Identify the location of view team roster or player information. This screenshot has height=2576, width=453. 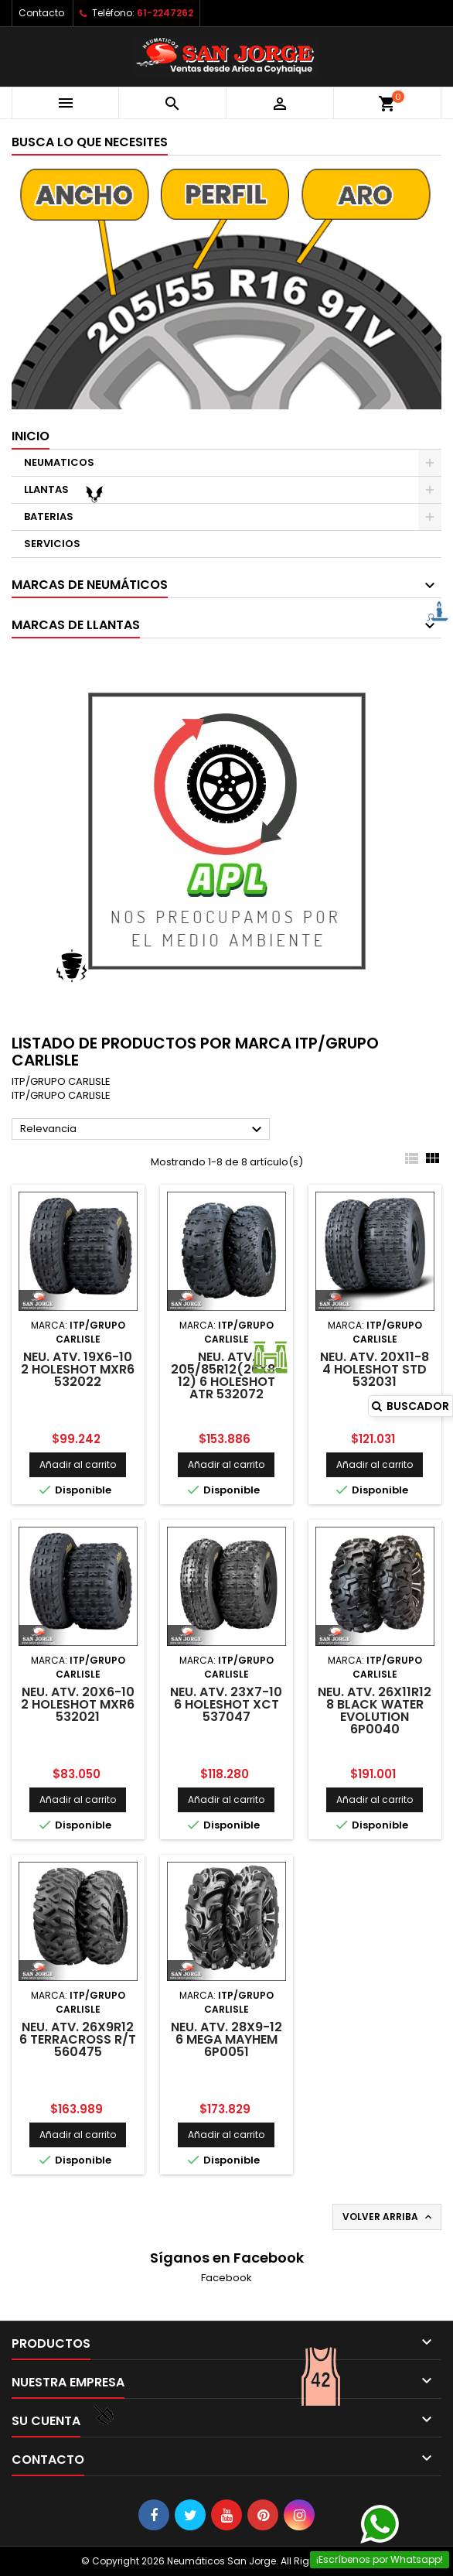
(321, 2376).